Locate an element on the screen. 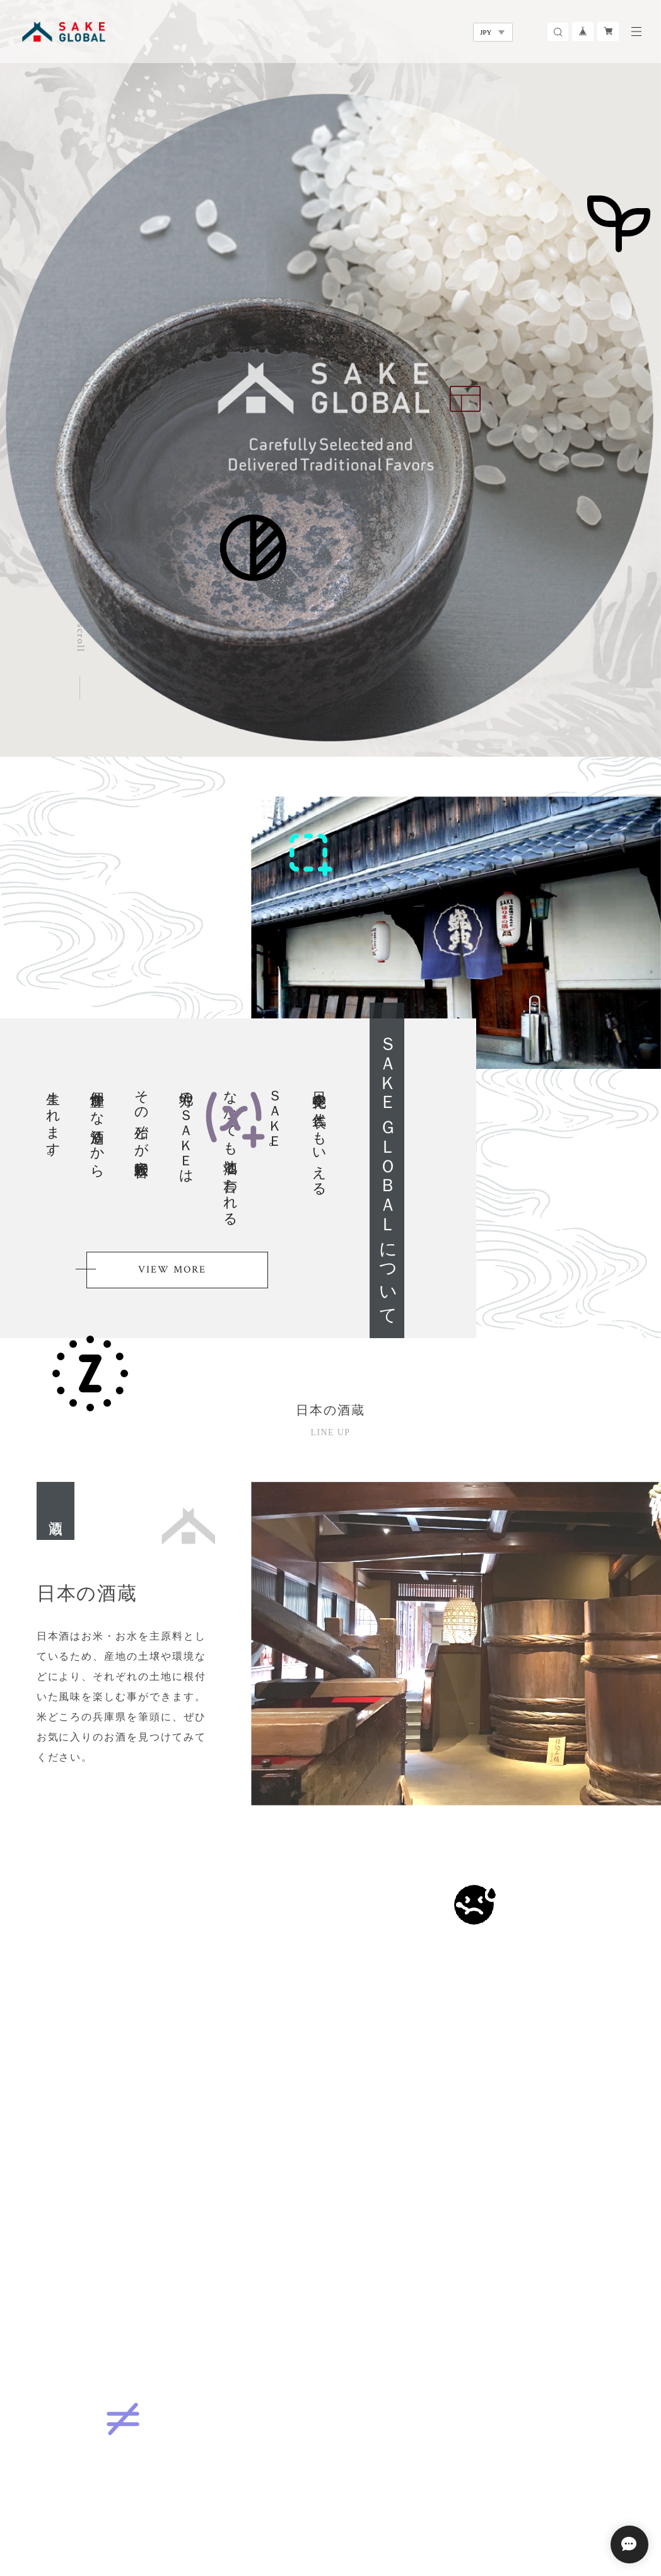  view plant care or gardening features is located at coordinates (619, 224).